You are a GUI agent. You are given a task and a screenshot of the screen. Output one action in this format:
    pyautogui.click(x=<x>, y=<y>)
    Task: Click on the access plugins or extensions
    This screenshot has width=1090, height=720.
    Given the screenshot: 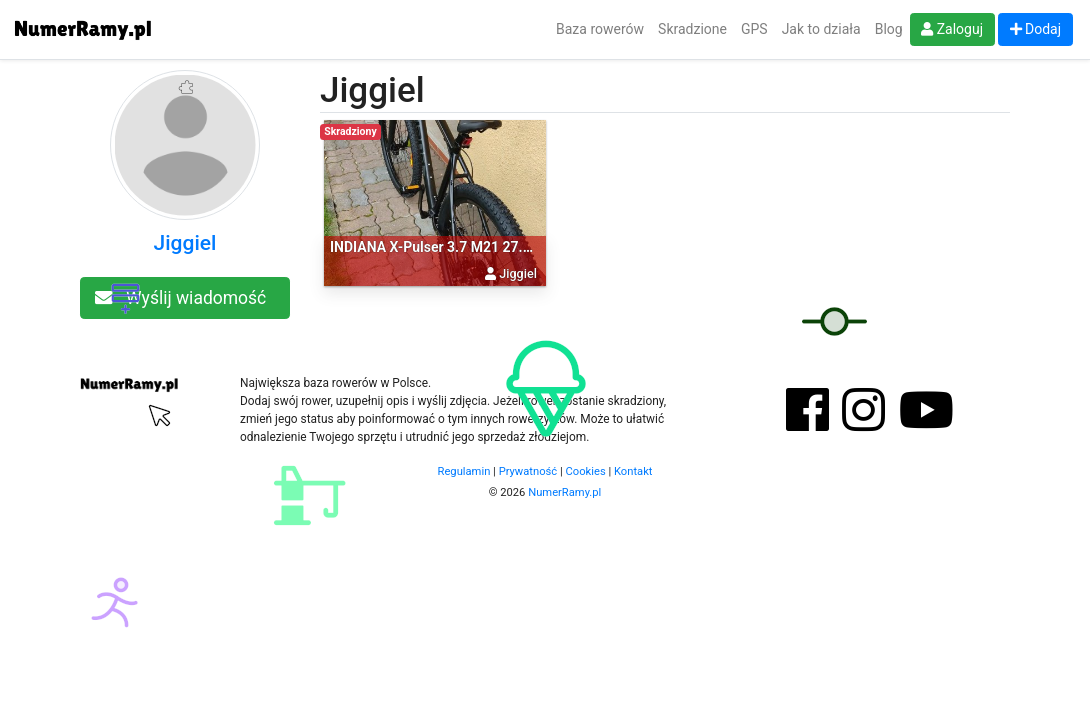 What is the action you would take?
    pyautogui.click(x=186, y=87)
    